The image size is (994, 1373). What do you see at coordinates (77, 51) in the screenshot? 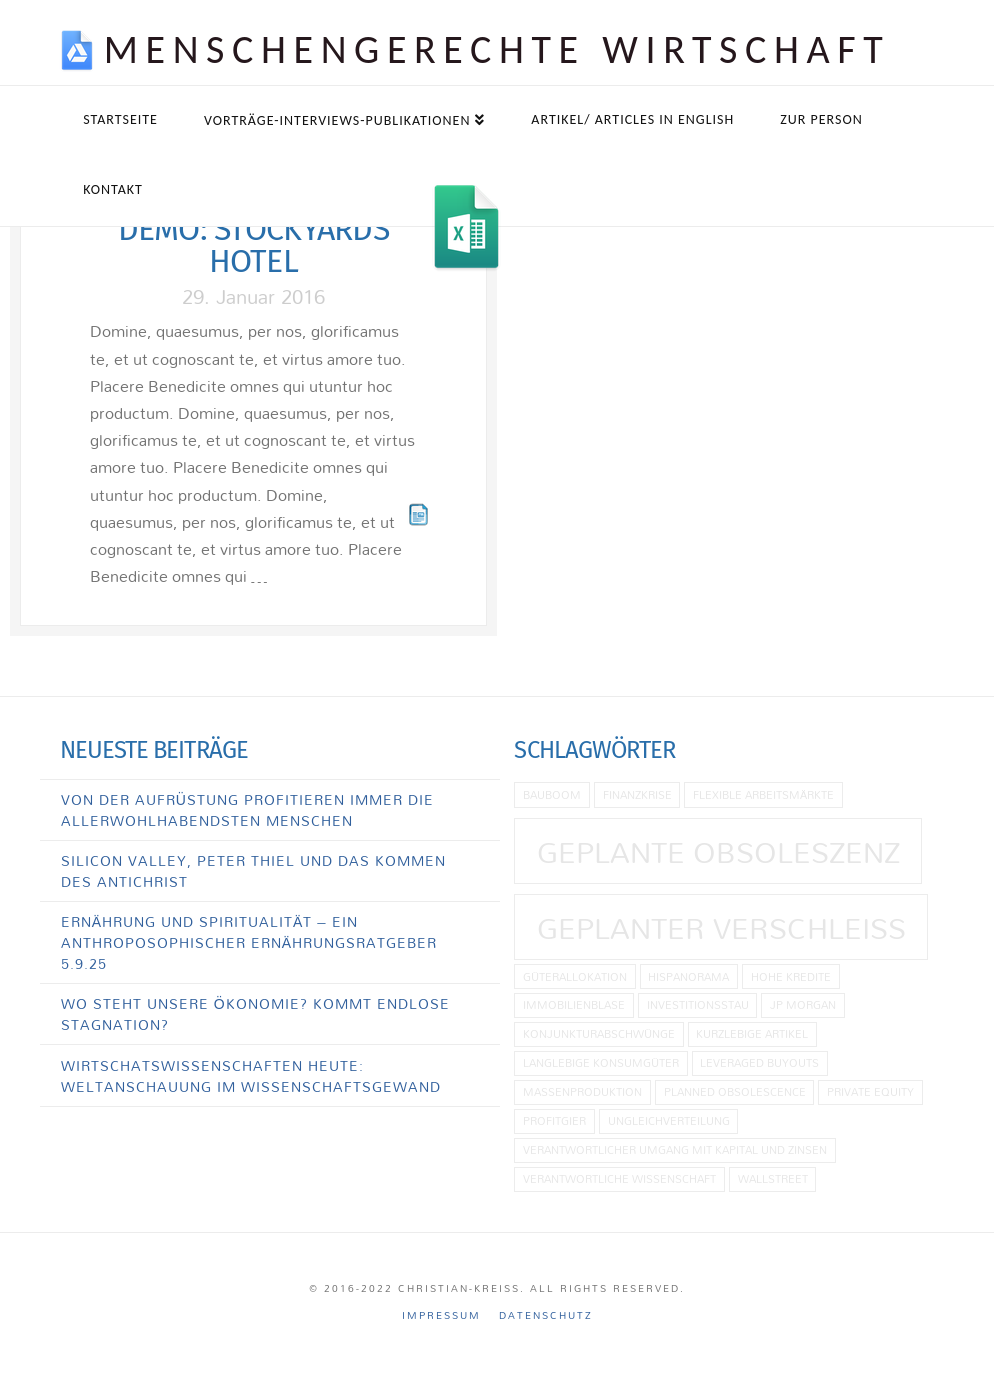
I see `a google drive shortcut or linked file` at bounding box center [77, 51].